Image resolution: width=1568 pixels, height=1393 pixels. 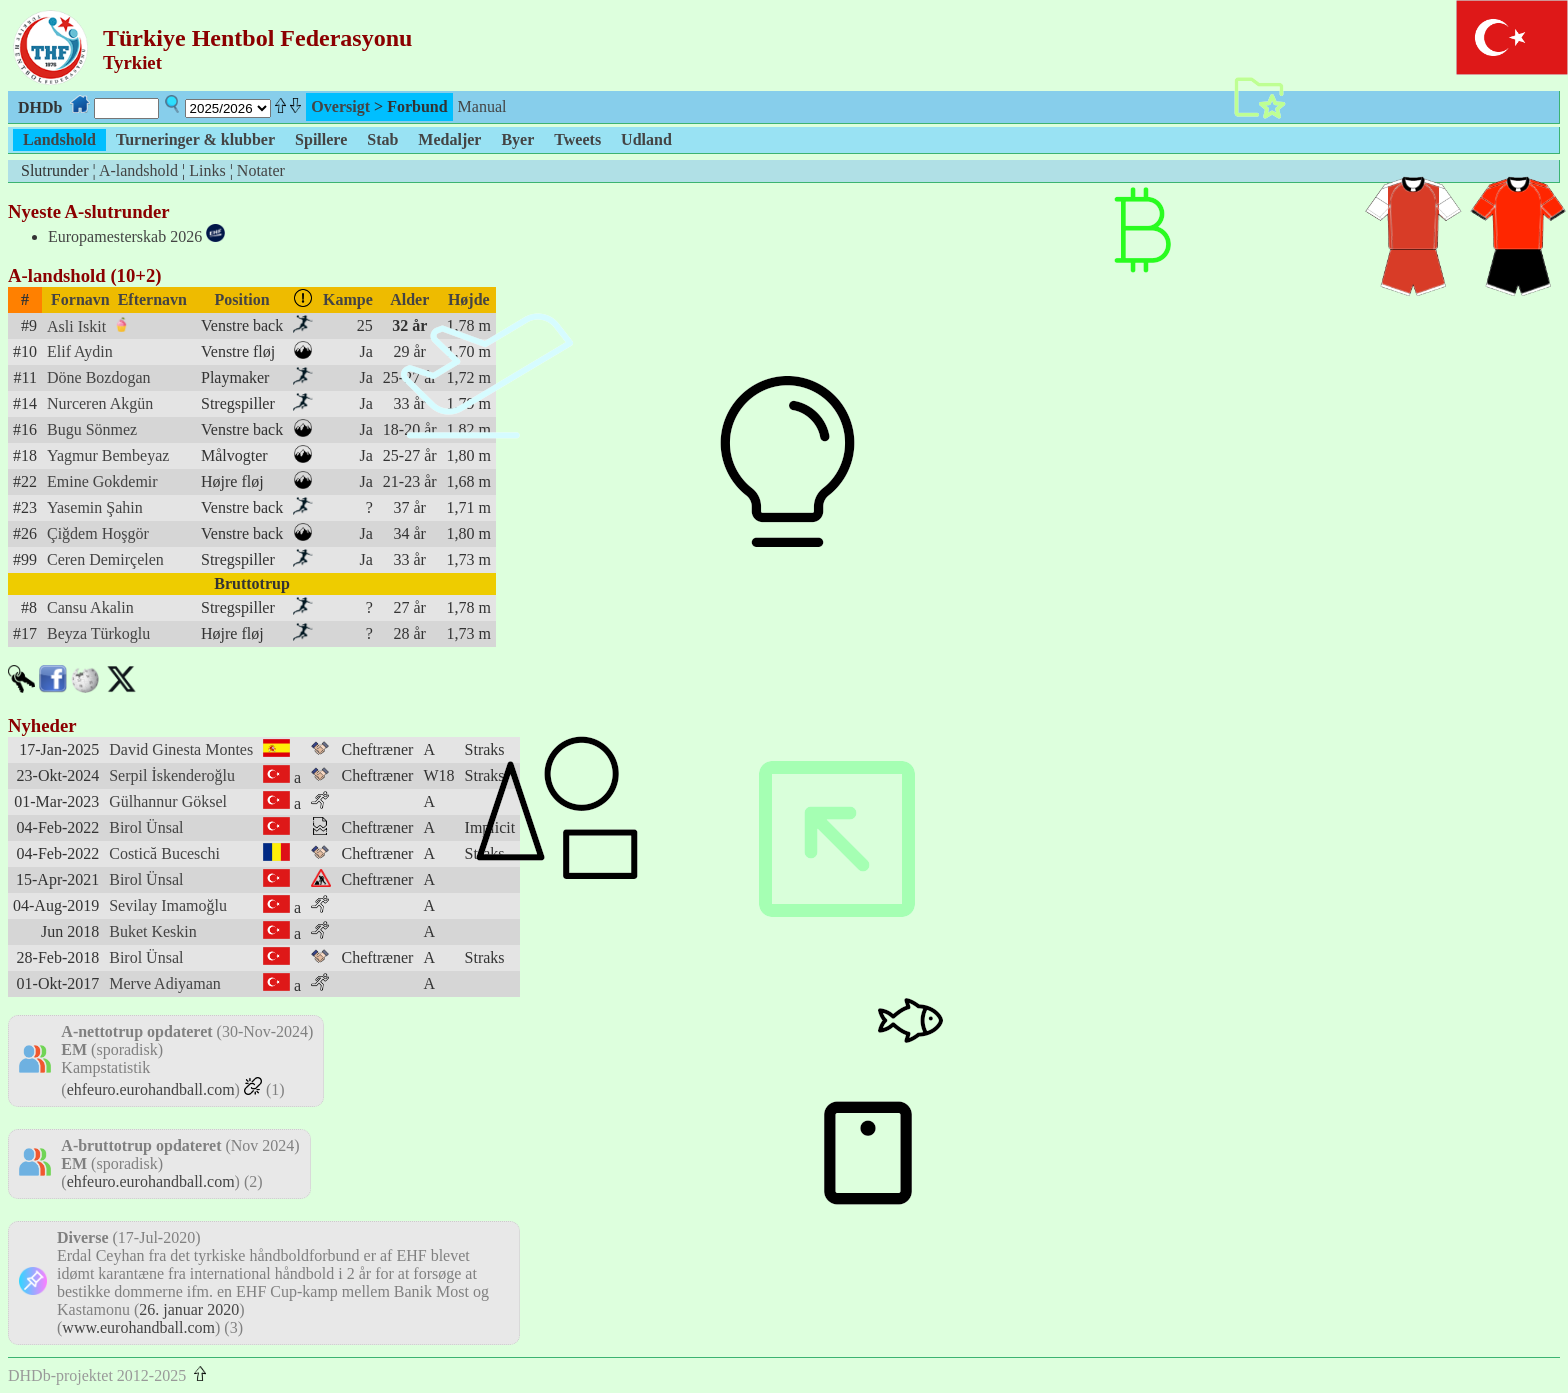 I want to click on access shape tools or drawing options, so click(x=560, y=814).